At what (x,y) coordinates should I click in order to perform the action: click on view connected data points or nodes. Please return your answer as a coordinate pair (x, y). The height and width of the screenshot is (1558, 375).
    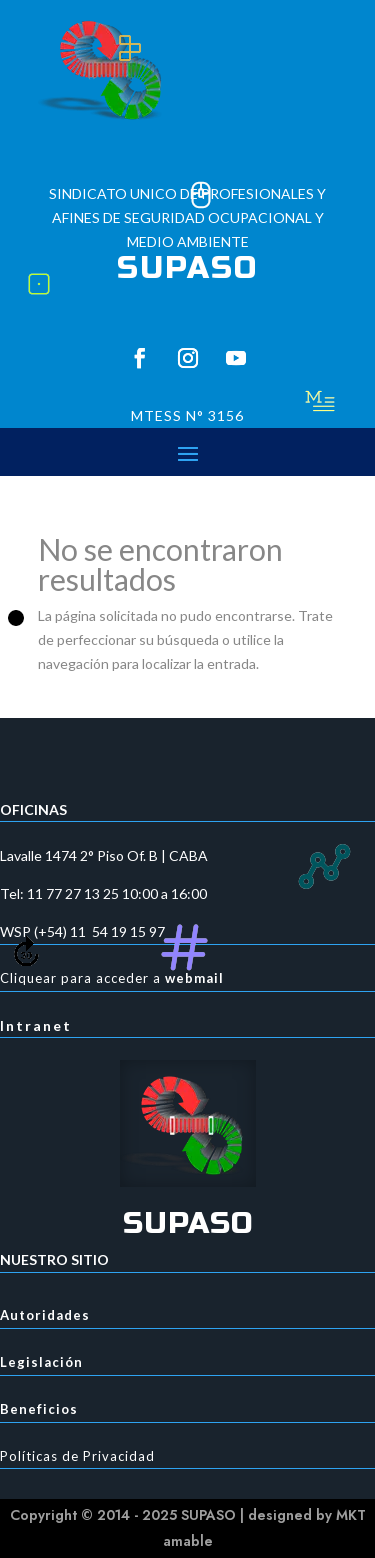
    Looking at the image, I should click on (324, 866).